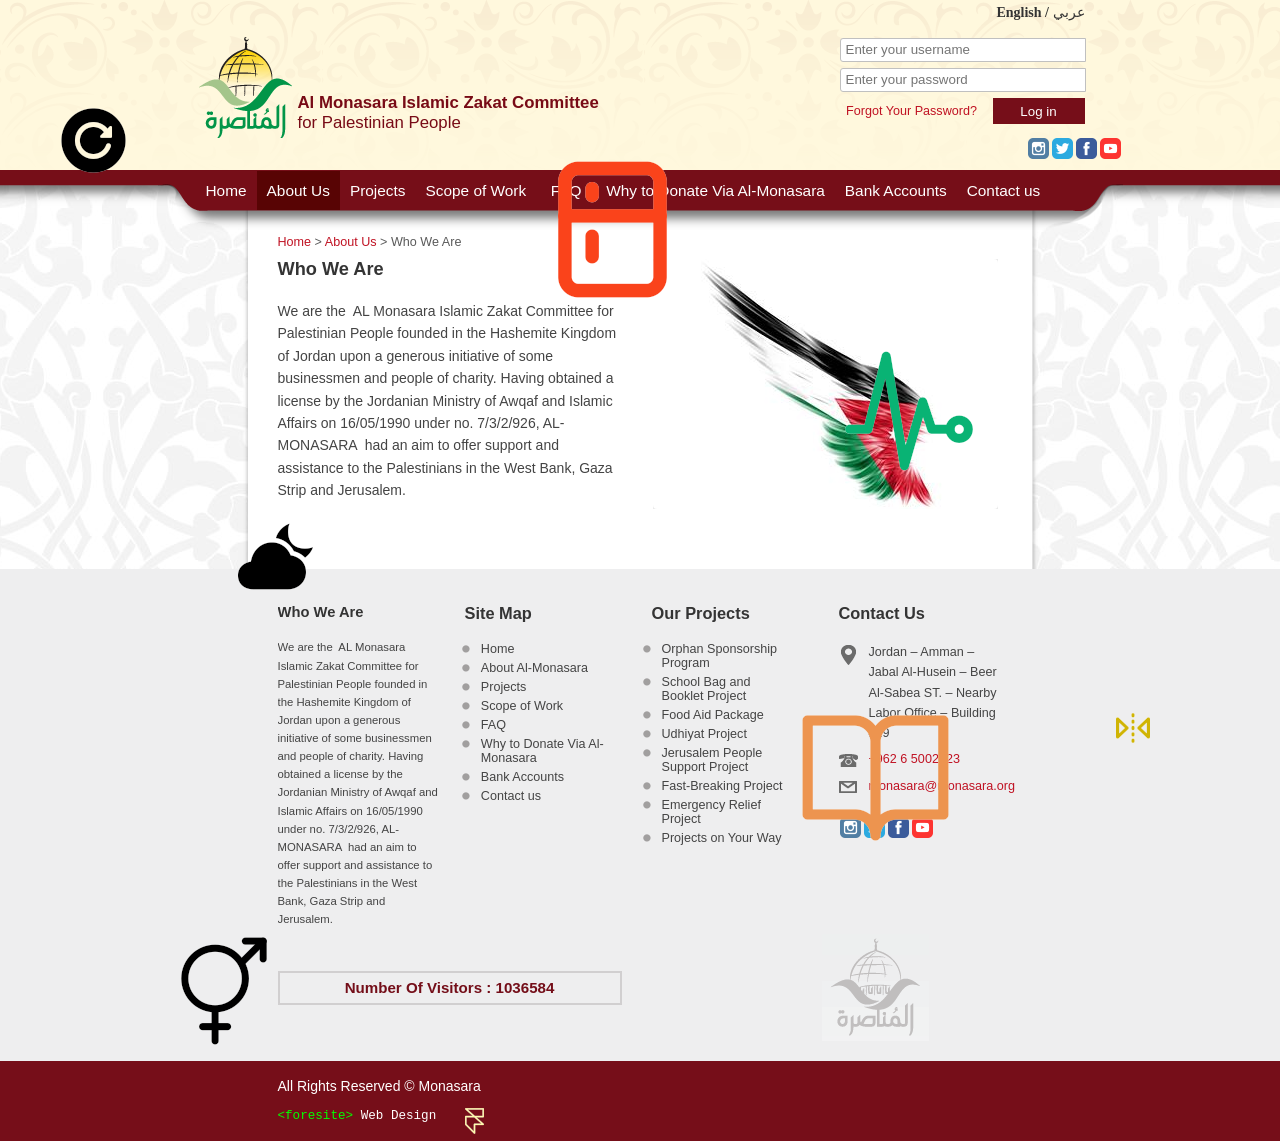  What do you see at coordinates (612, 229) in the screenshot?
I see `access kitchen appliance controls` at bounding box center [612, 229].